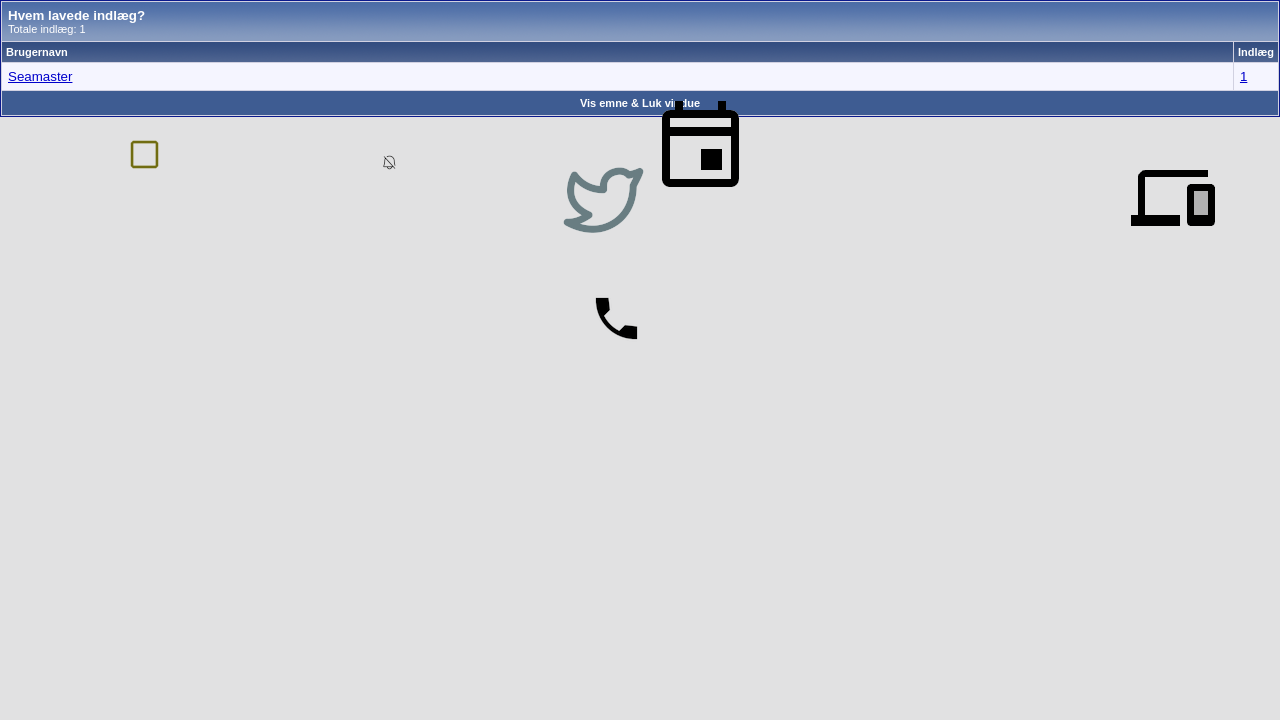  Describe the element at coordinates (1173, 198) in the screenshot. I see `connect your phone to another device` at that location.